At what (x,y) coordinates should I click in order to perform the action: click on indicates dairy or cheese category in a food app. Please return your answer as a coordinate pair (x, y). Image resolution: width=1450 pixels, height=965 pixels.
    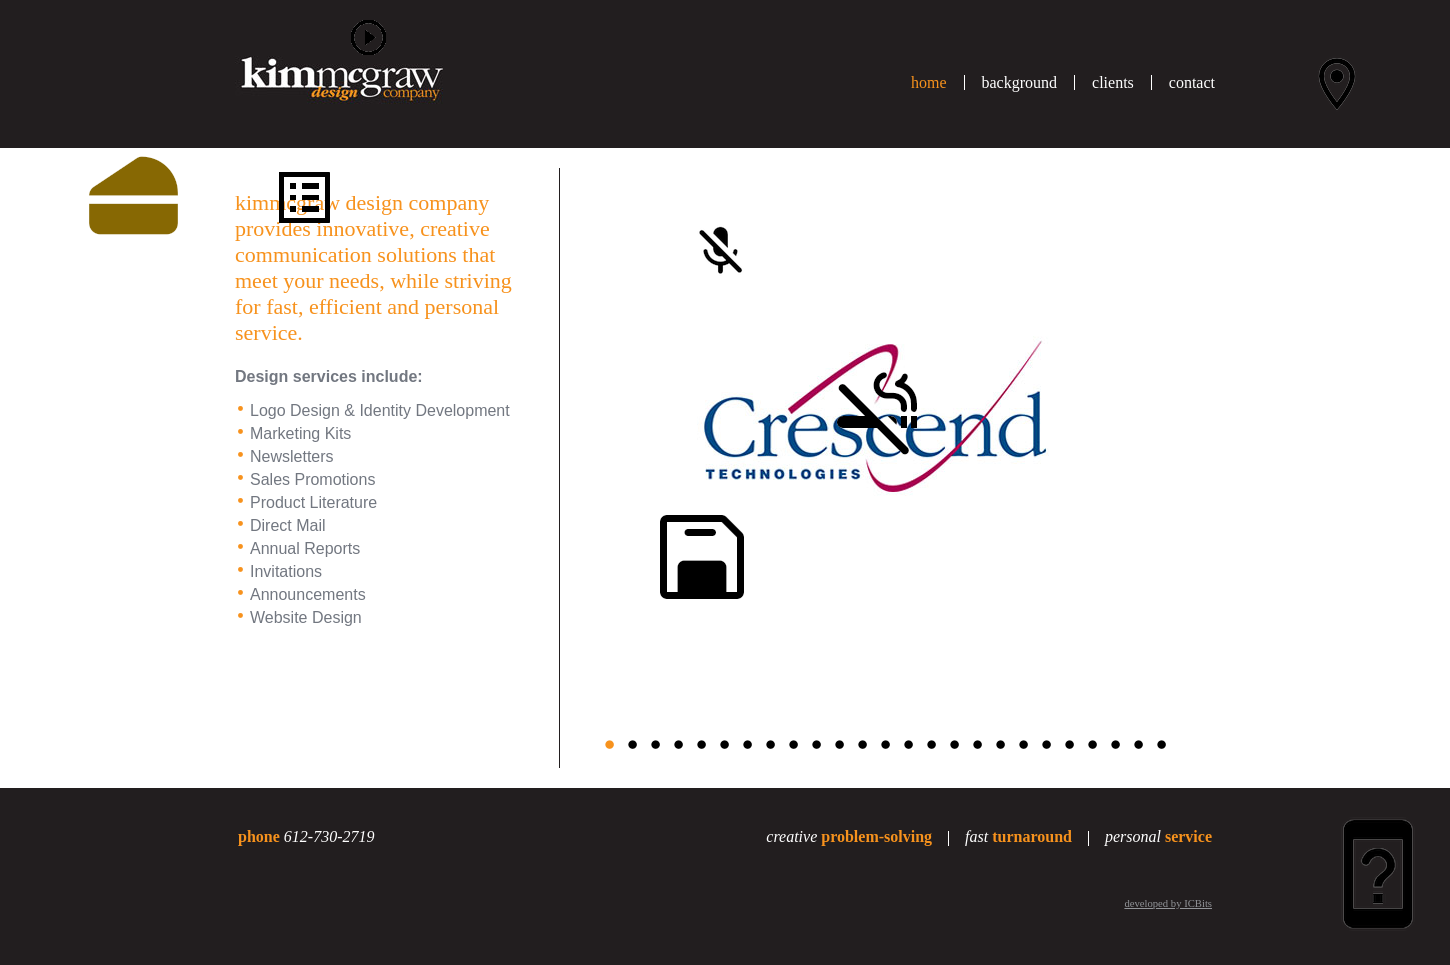
    Looking at the image, I should click on (133, 195).